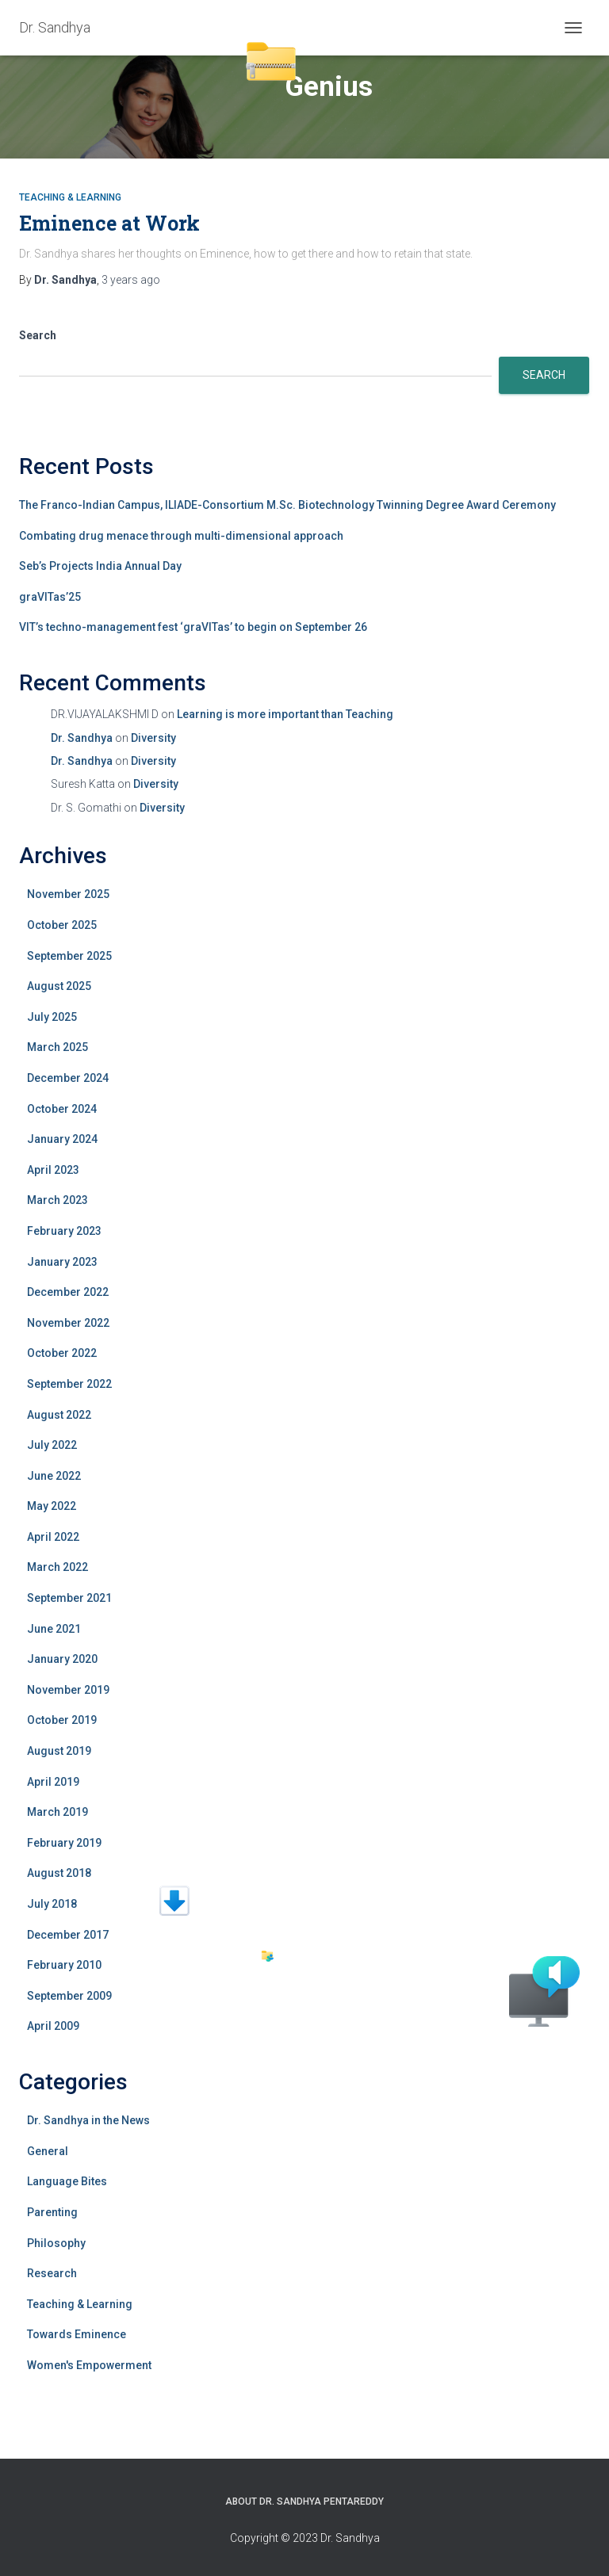 Image resolution: width=609 pixels, height=2576 pixels. Describe the element at coordinates (544, 1991) in the screenshot. I see `open the narrator accessibility app` at that location.